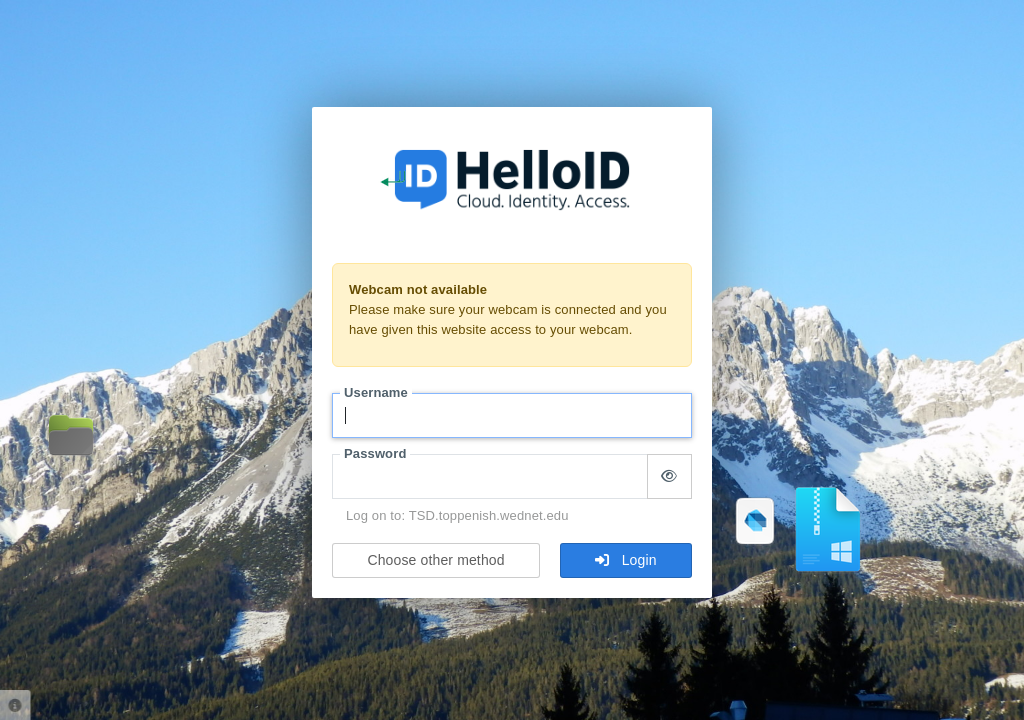 The width and height of the screenshot is (1024, 720). I want to click on indicates a folder is ready to accept dragged items, so click(71, 435).